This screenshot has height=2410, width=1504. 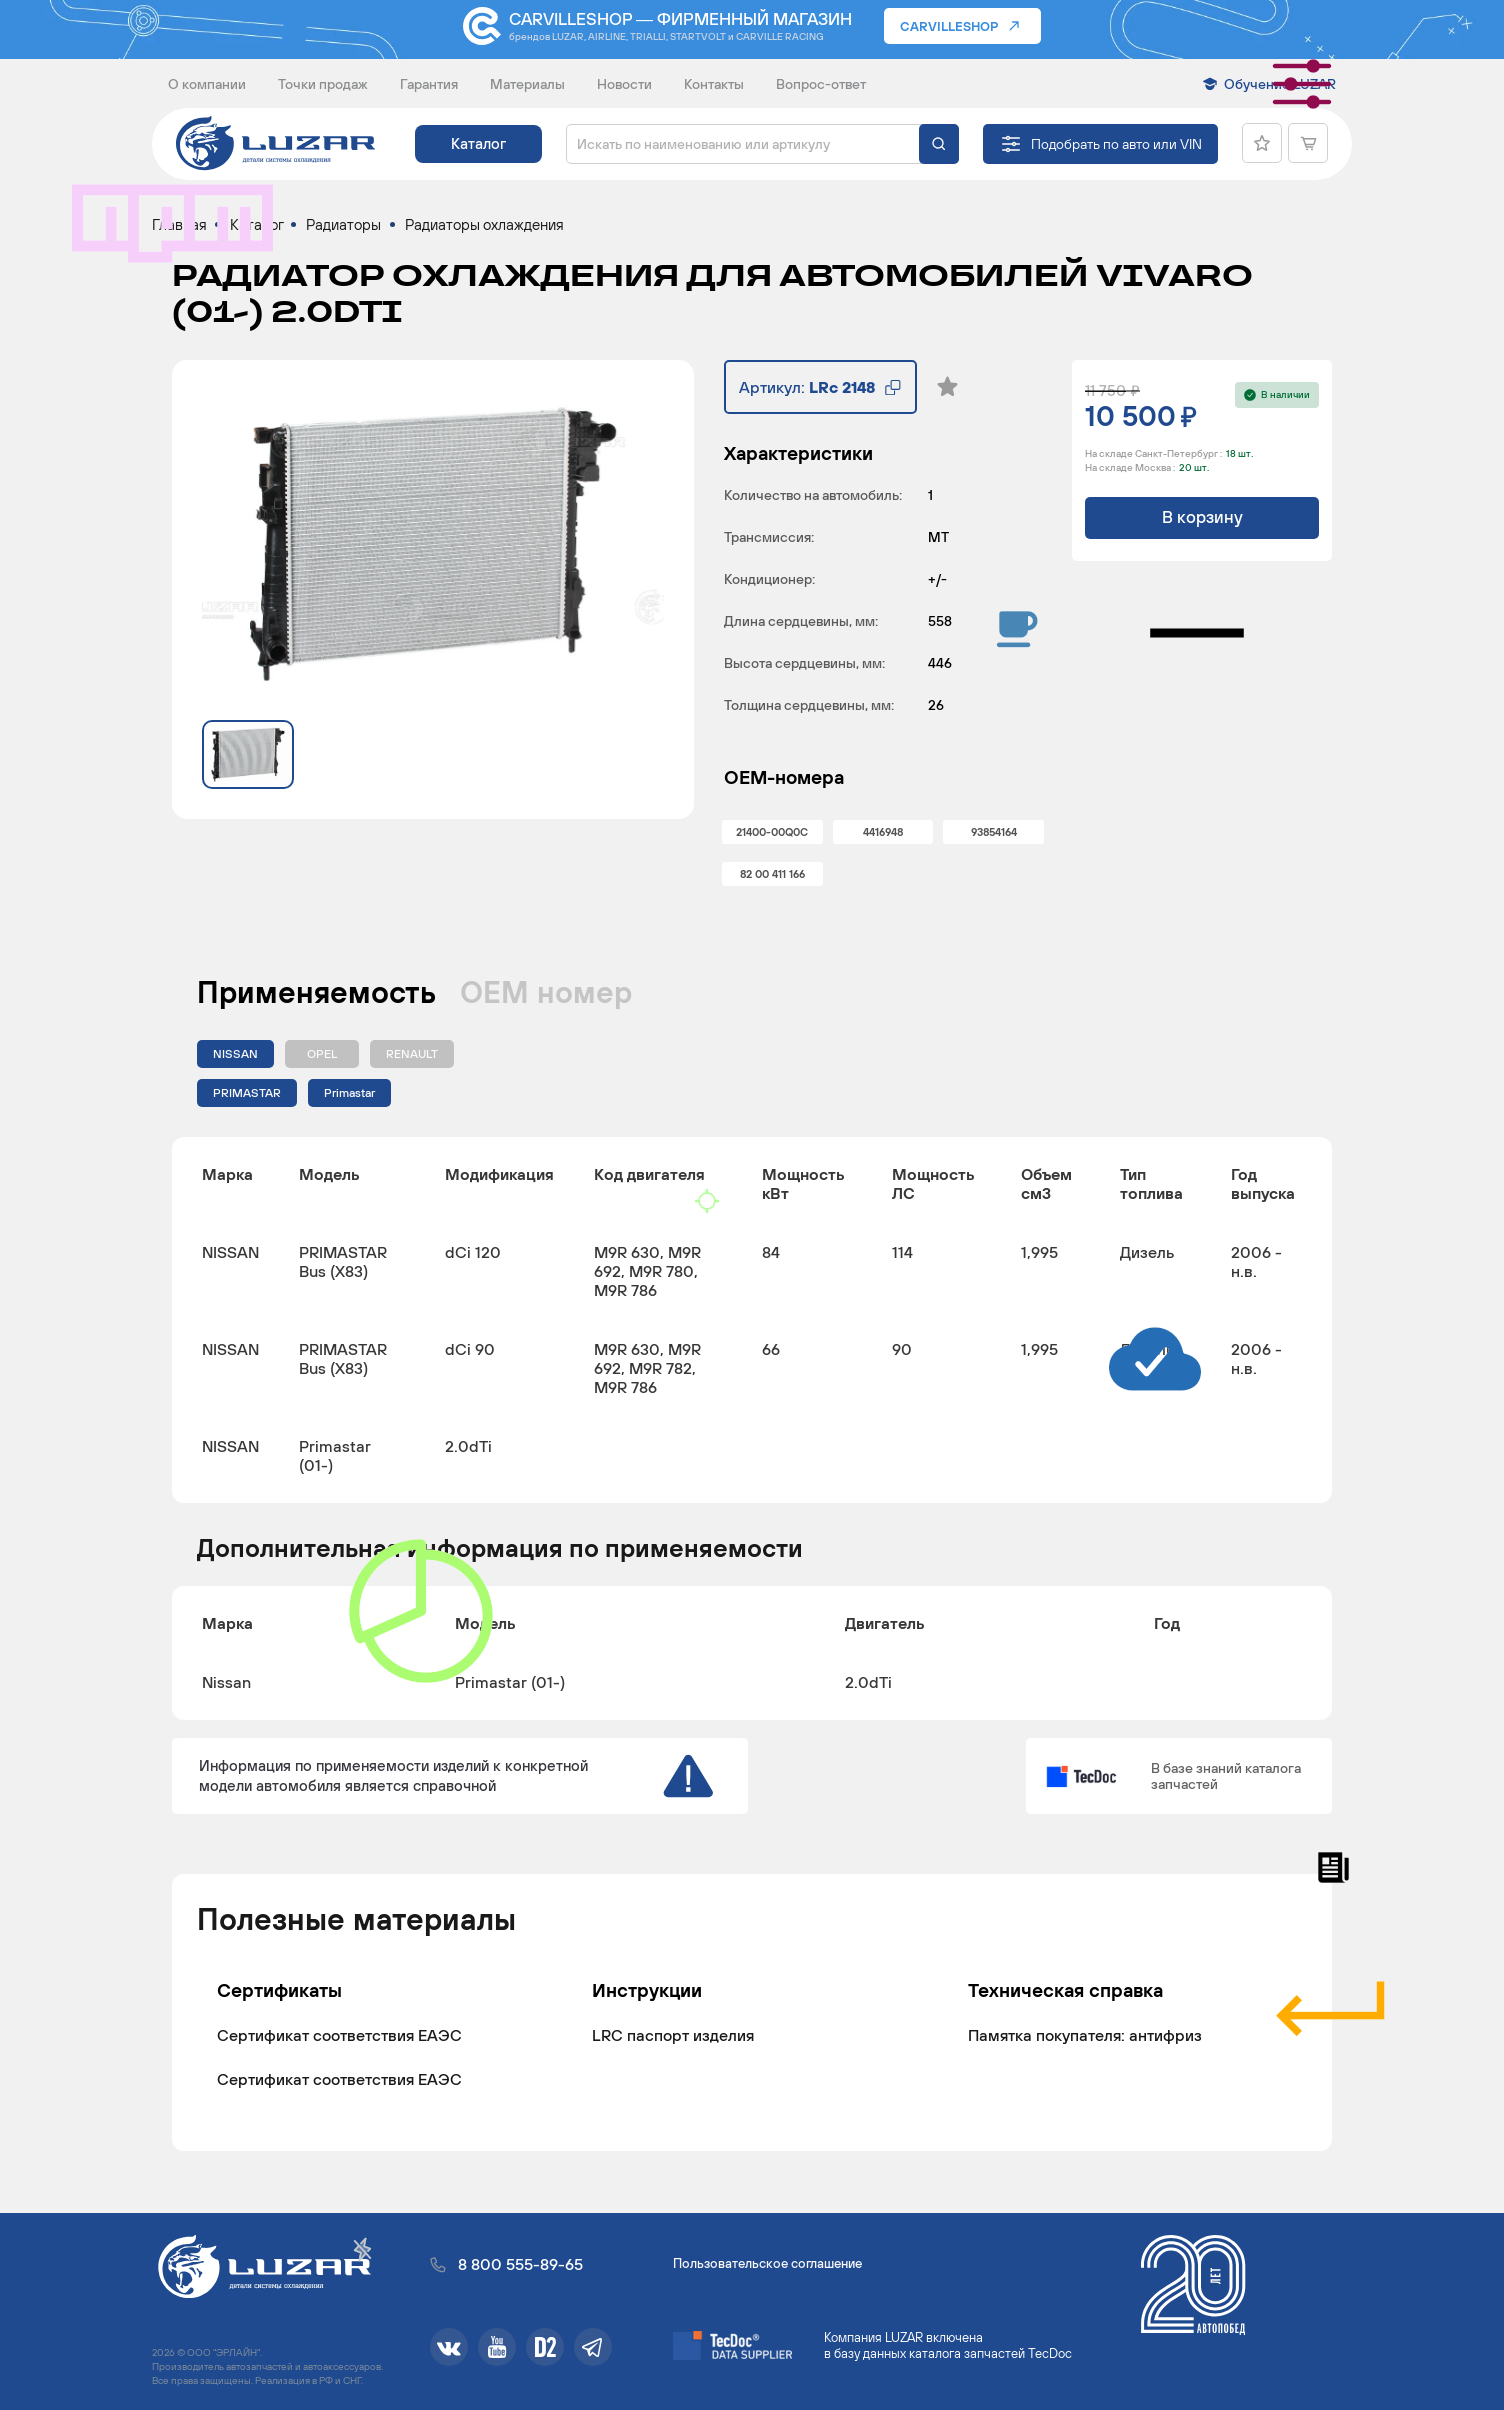 I want to click on view data breakdown or statistics, so click(x=421, y=1611).